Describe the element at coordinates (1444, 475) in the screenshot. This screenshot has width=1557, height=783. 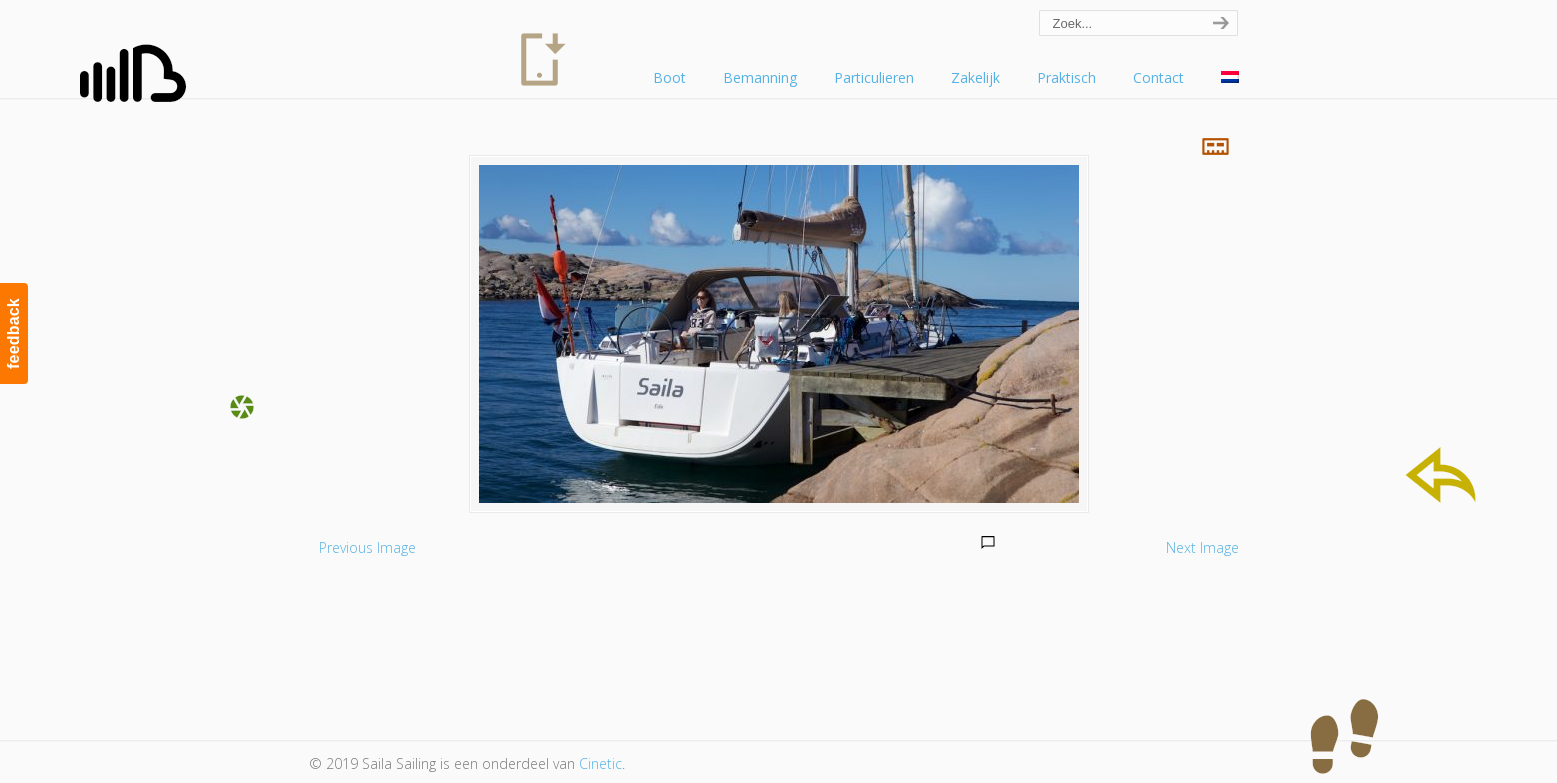
I see `reply to a message or email` at that location.